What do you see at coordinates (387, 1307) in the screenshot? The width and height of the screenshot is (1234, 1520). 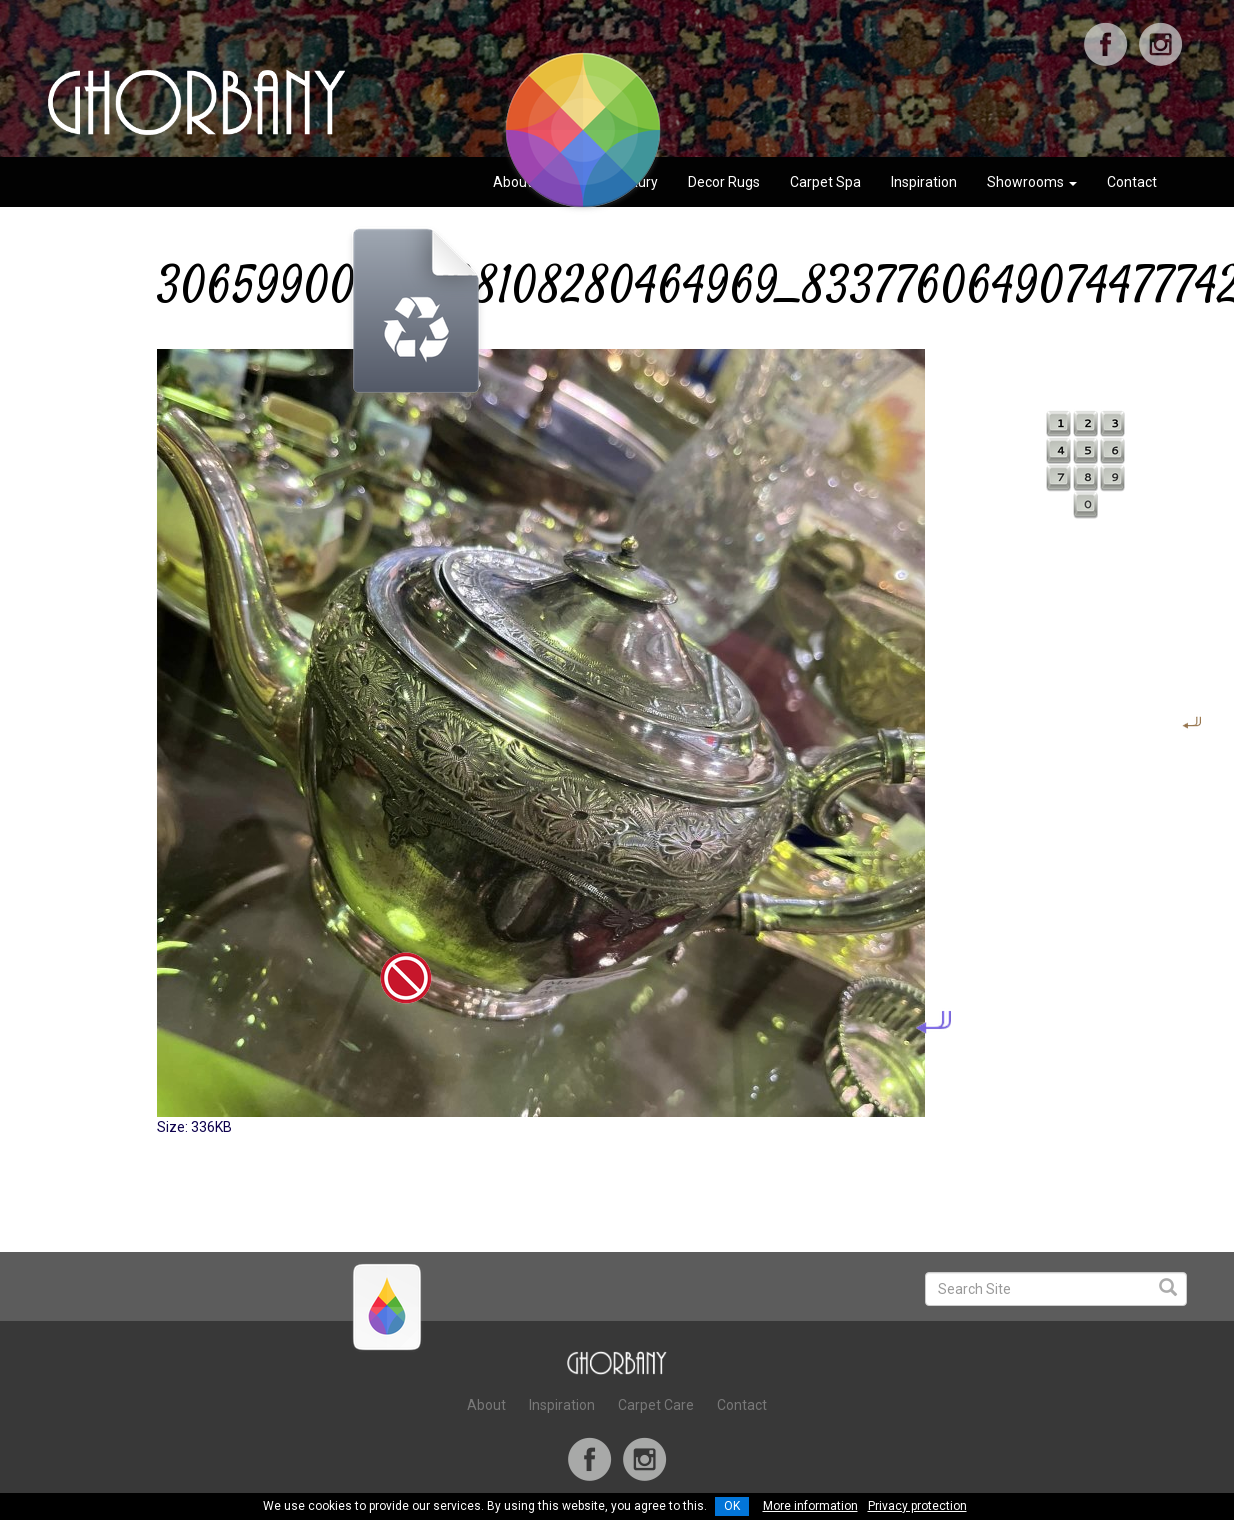 I see `file type indicator for IT87 hardware monitor configuration` at bounding box center [387, 1307].